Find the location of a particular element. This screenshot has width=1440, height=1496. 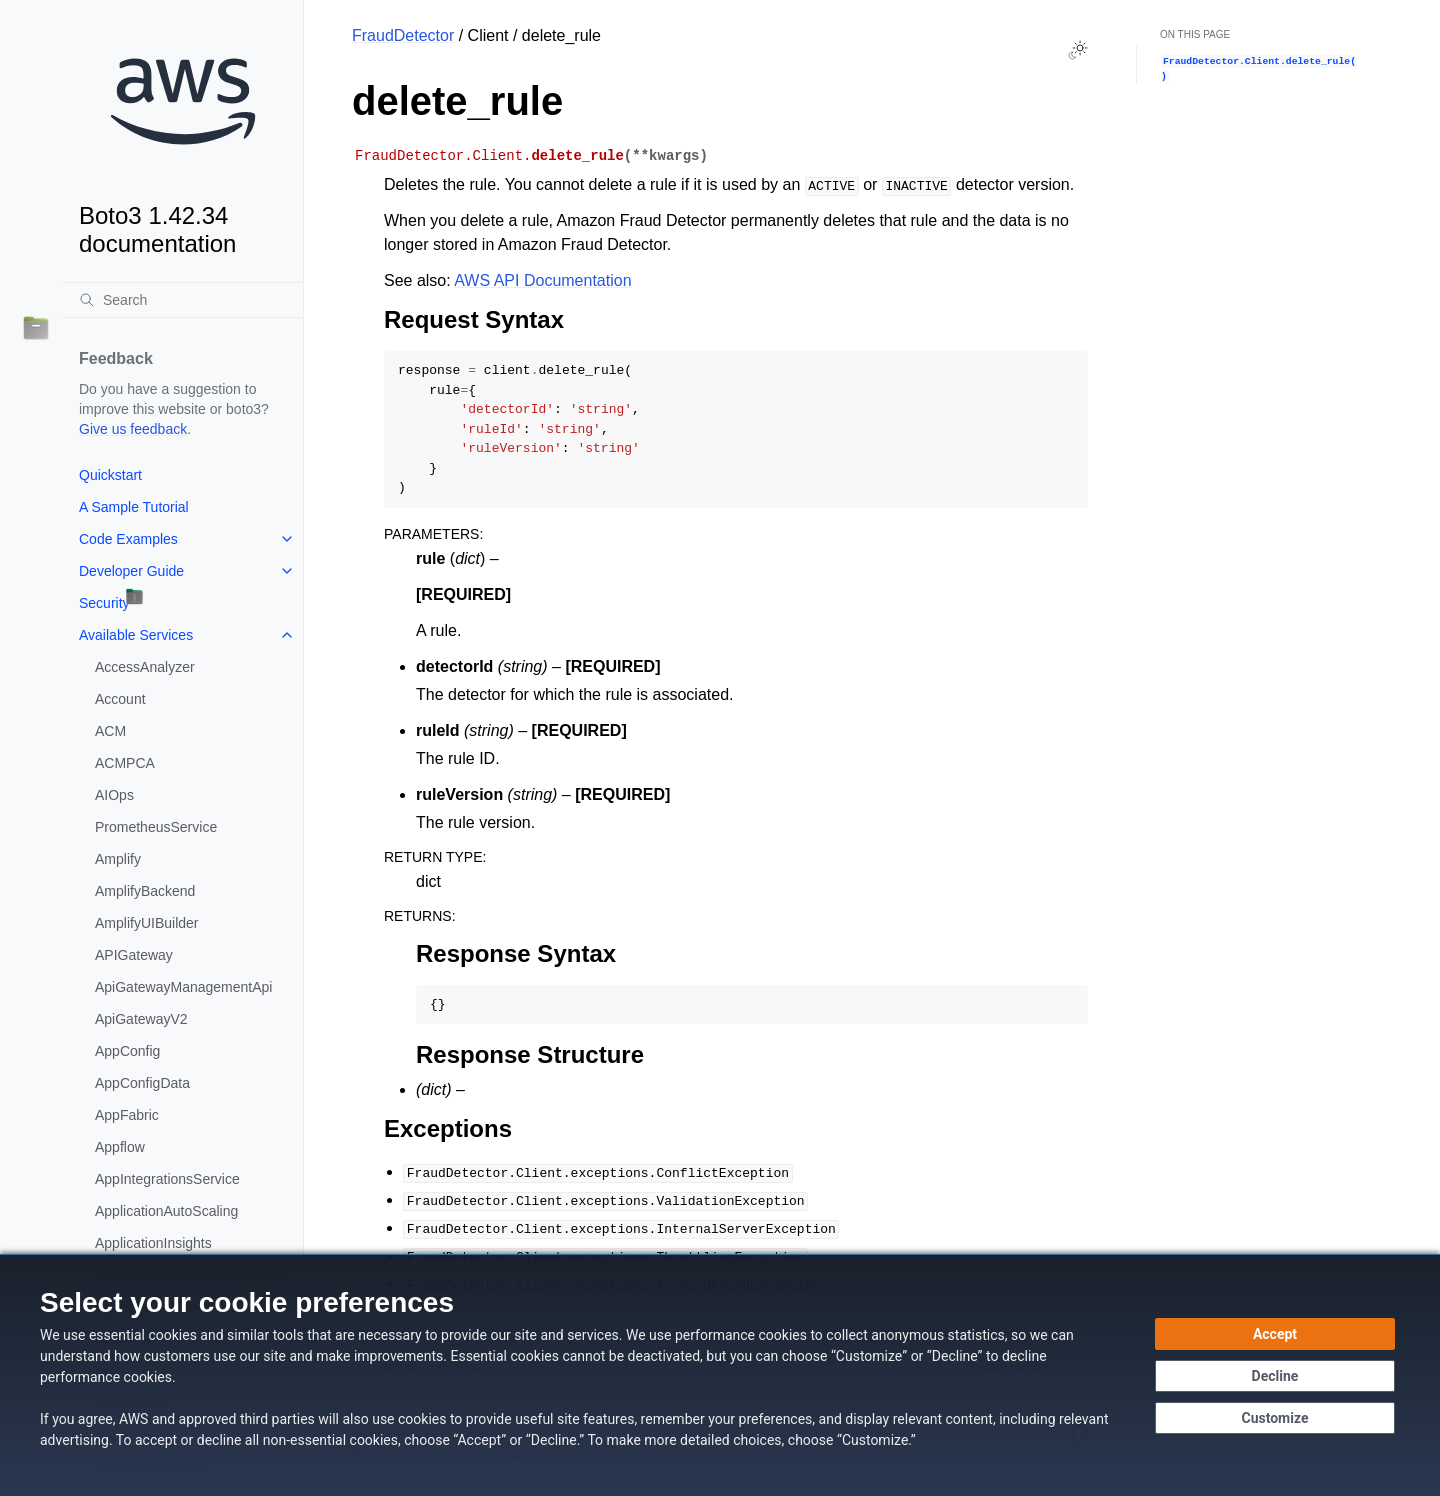

open your downloads folder is located at coordinates (134, 596).